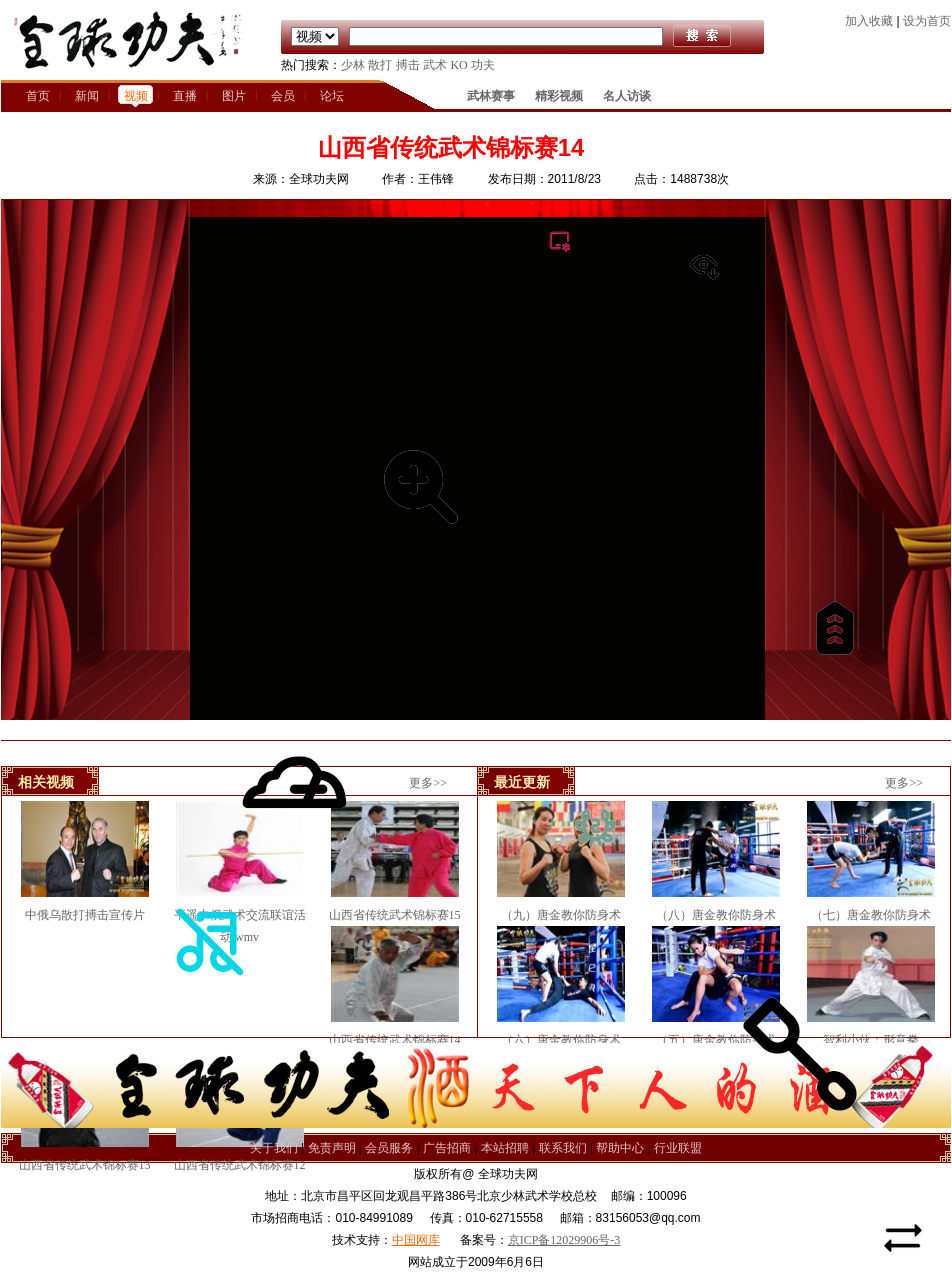 Image resolution: width=952 pixels, height=1273 pixels. What do you see at coordinates (595, 827) in the screenshot?
I see `indicates second place ranking or achievement` at bounding box center [595, 827].